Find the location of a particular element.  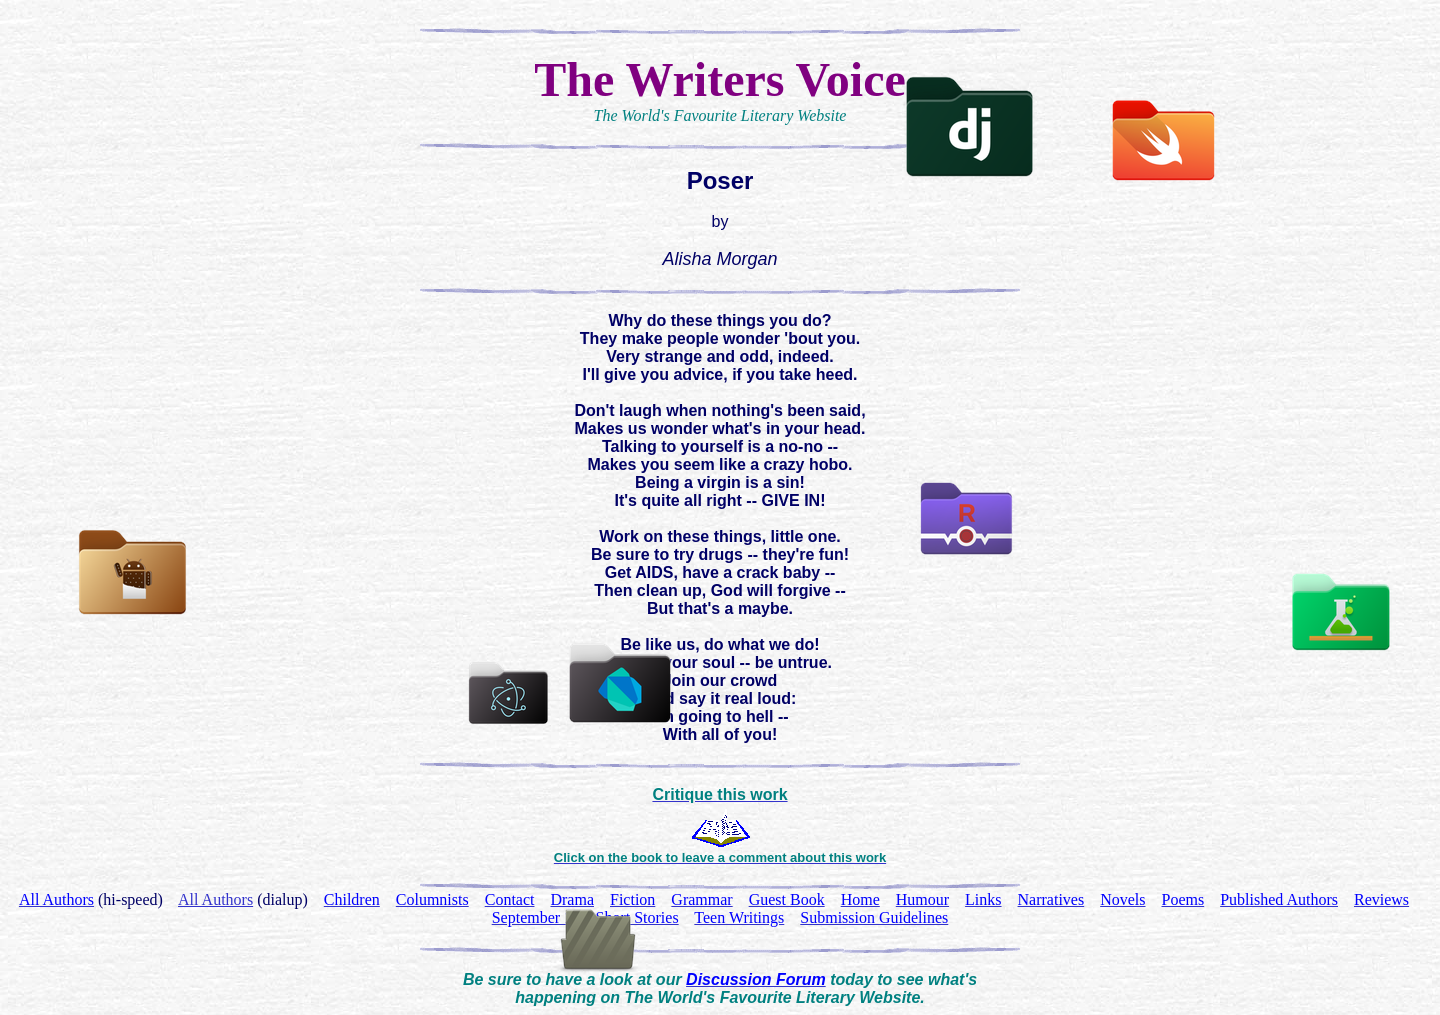

open folder containing electron app files is located at coordinates (508, 695).